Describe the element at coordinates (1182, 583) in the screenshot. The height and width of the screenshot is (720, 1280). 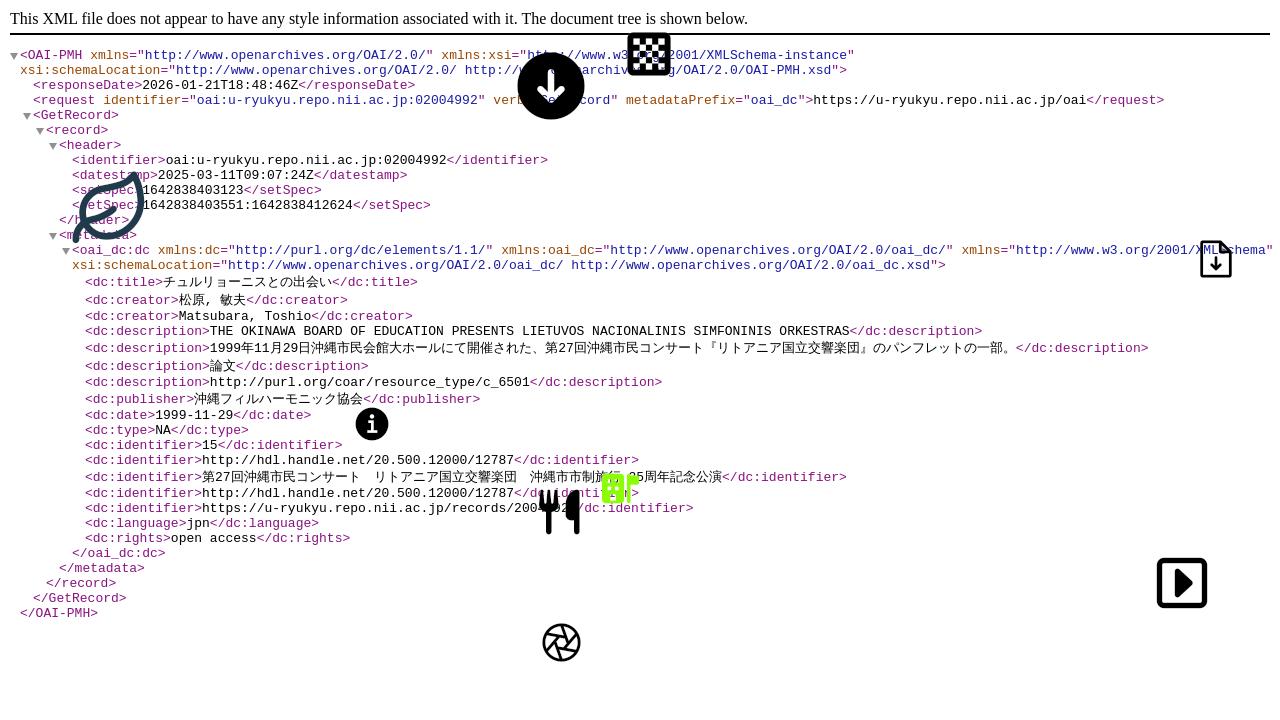
I see `play media or start video` at that location.